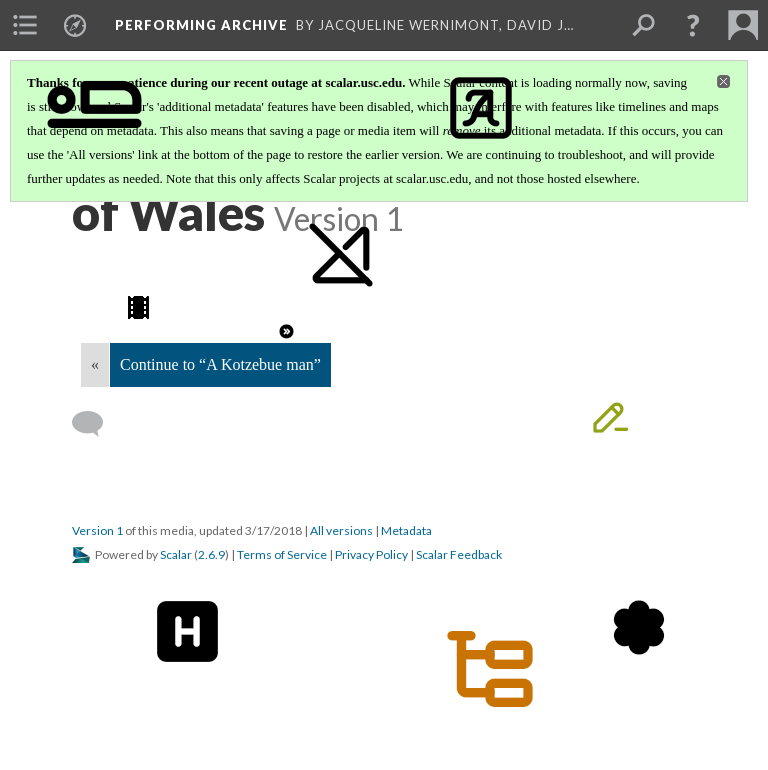  Describe the element at coordinates (639, 627) in the screenshot. I see `indicates a michelin-starred restaurant or venue` at that location.